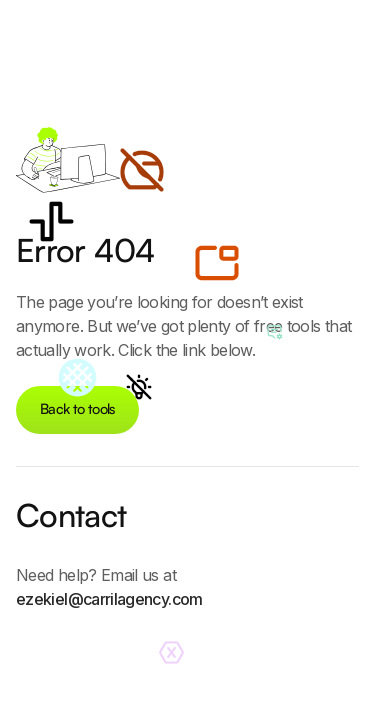  What do you see at coordinates (51, 221) in the screenshot?
I see `toggle square wave signal output` at bounding box center [51, 221].